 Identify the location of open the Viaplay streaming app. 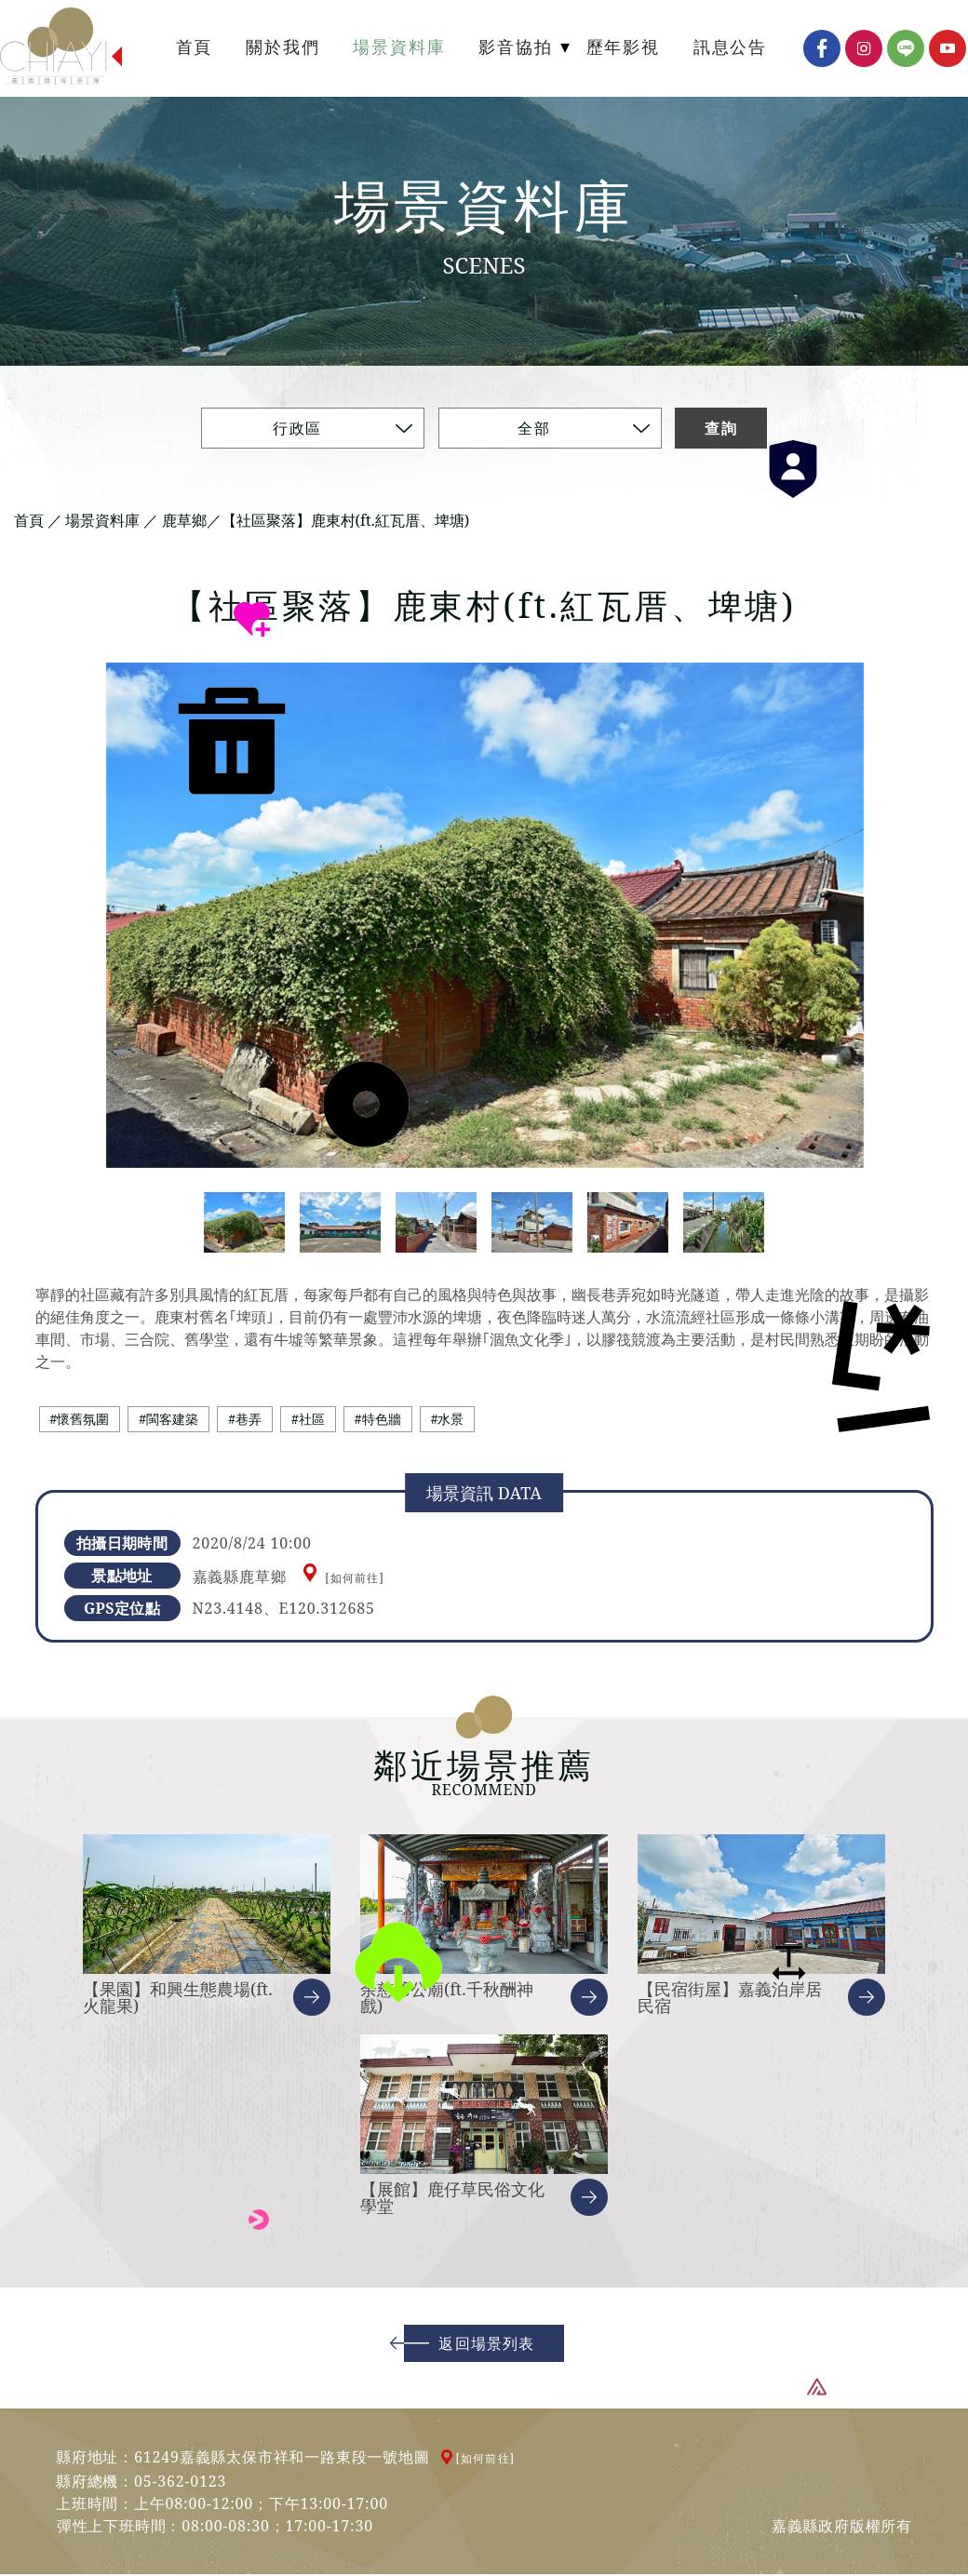
(259, 2220).